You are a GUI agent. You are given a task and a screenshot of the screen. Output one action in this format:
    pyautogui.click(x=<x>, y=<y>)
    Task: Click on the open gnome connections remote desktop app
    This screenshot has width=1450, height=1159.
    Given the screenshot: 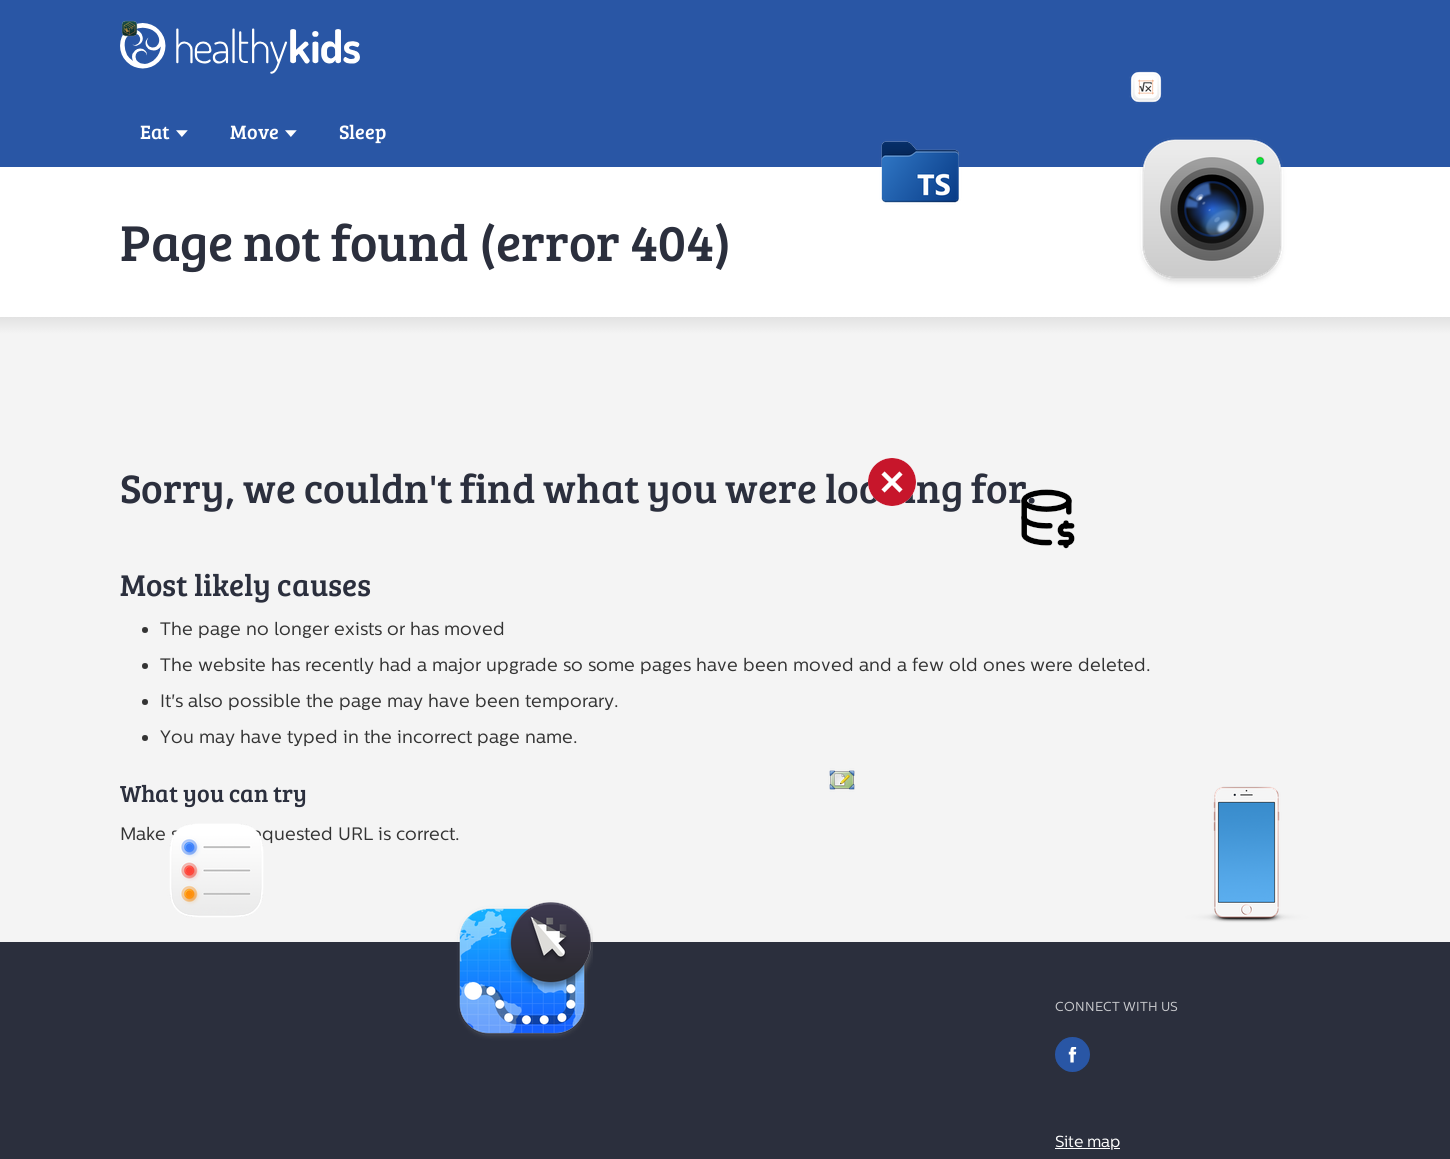 What is the action you would take?
    pyautogui.click(x=522, y=971)
    